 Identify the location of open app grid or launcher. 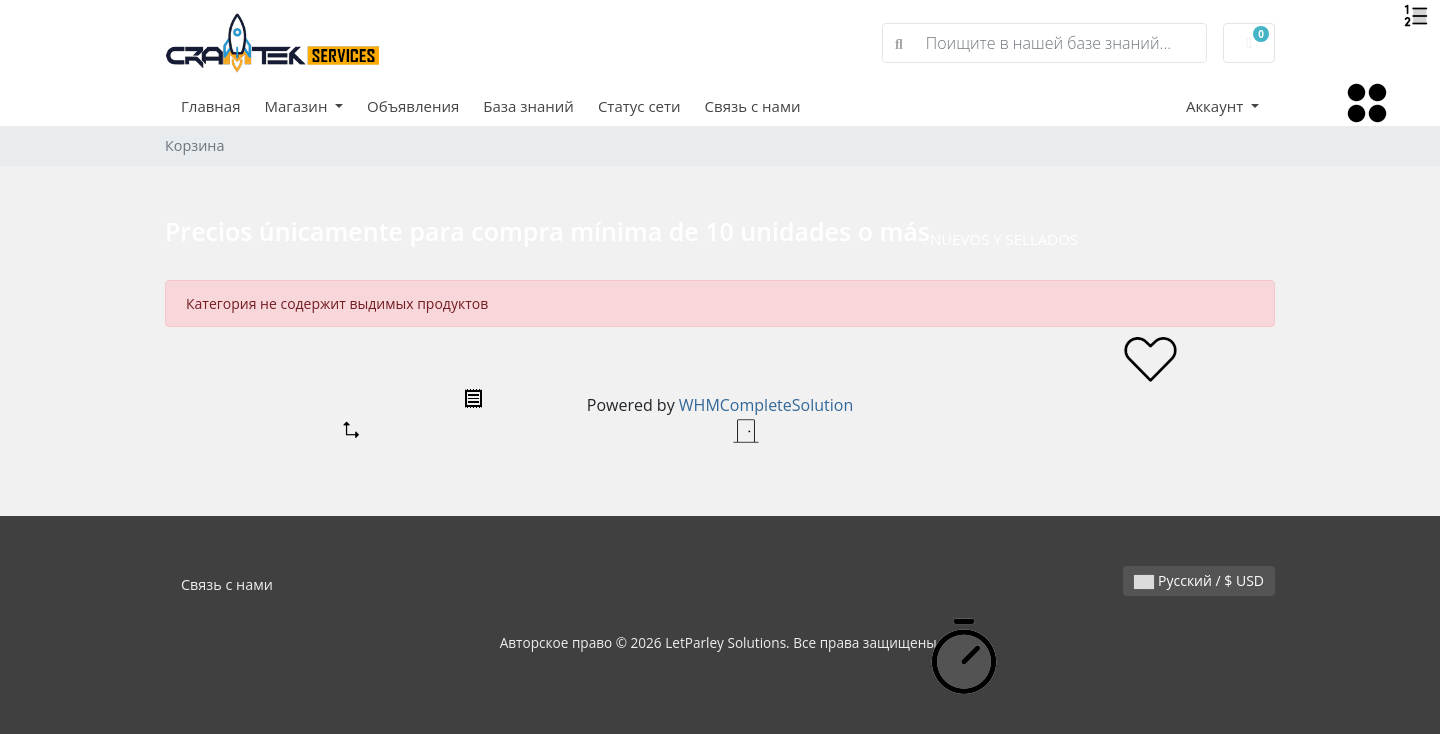
(1367, 103).